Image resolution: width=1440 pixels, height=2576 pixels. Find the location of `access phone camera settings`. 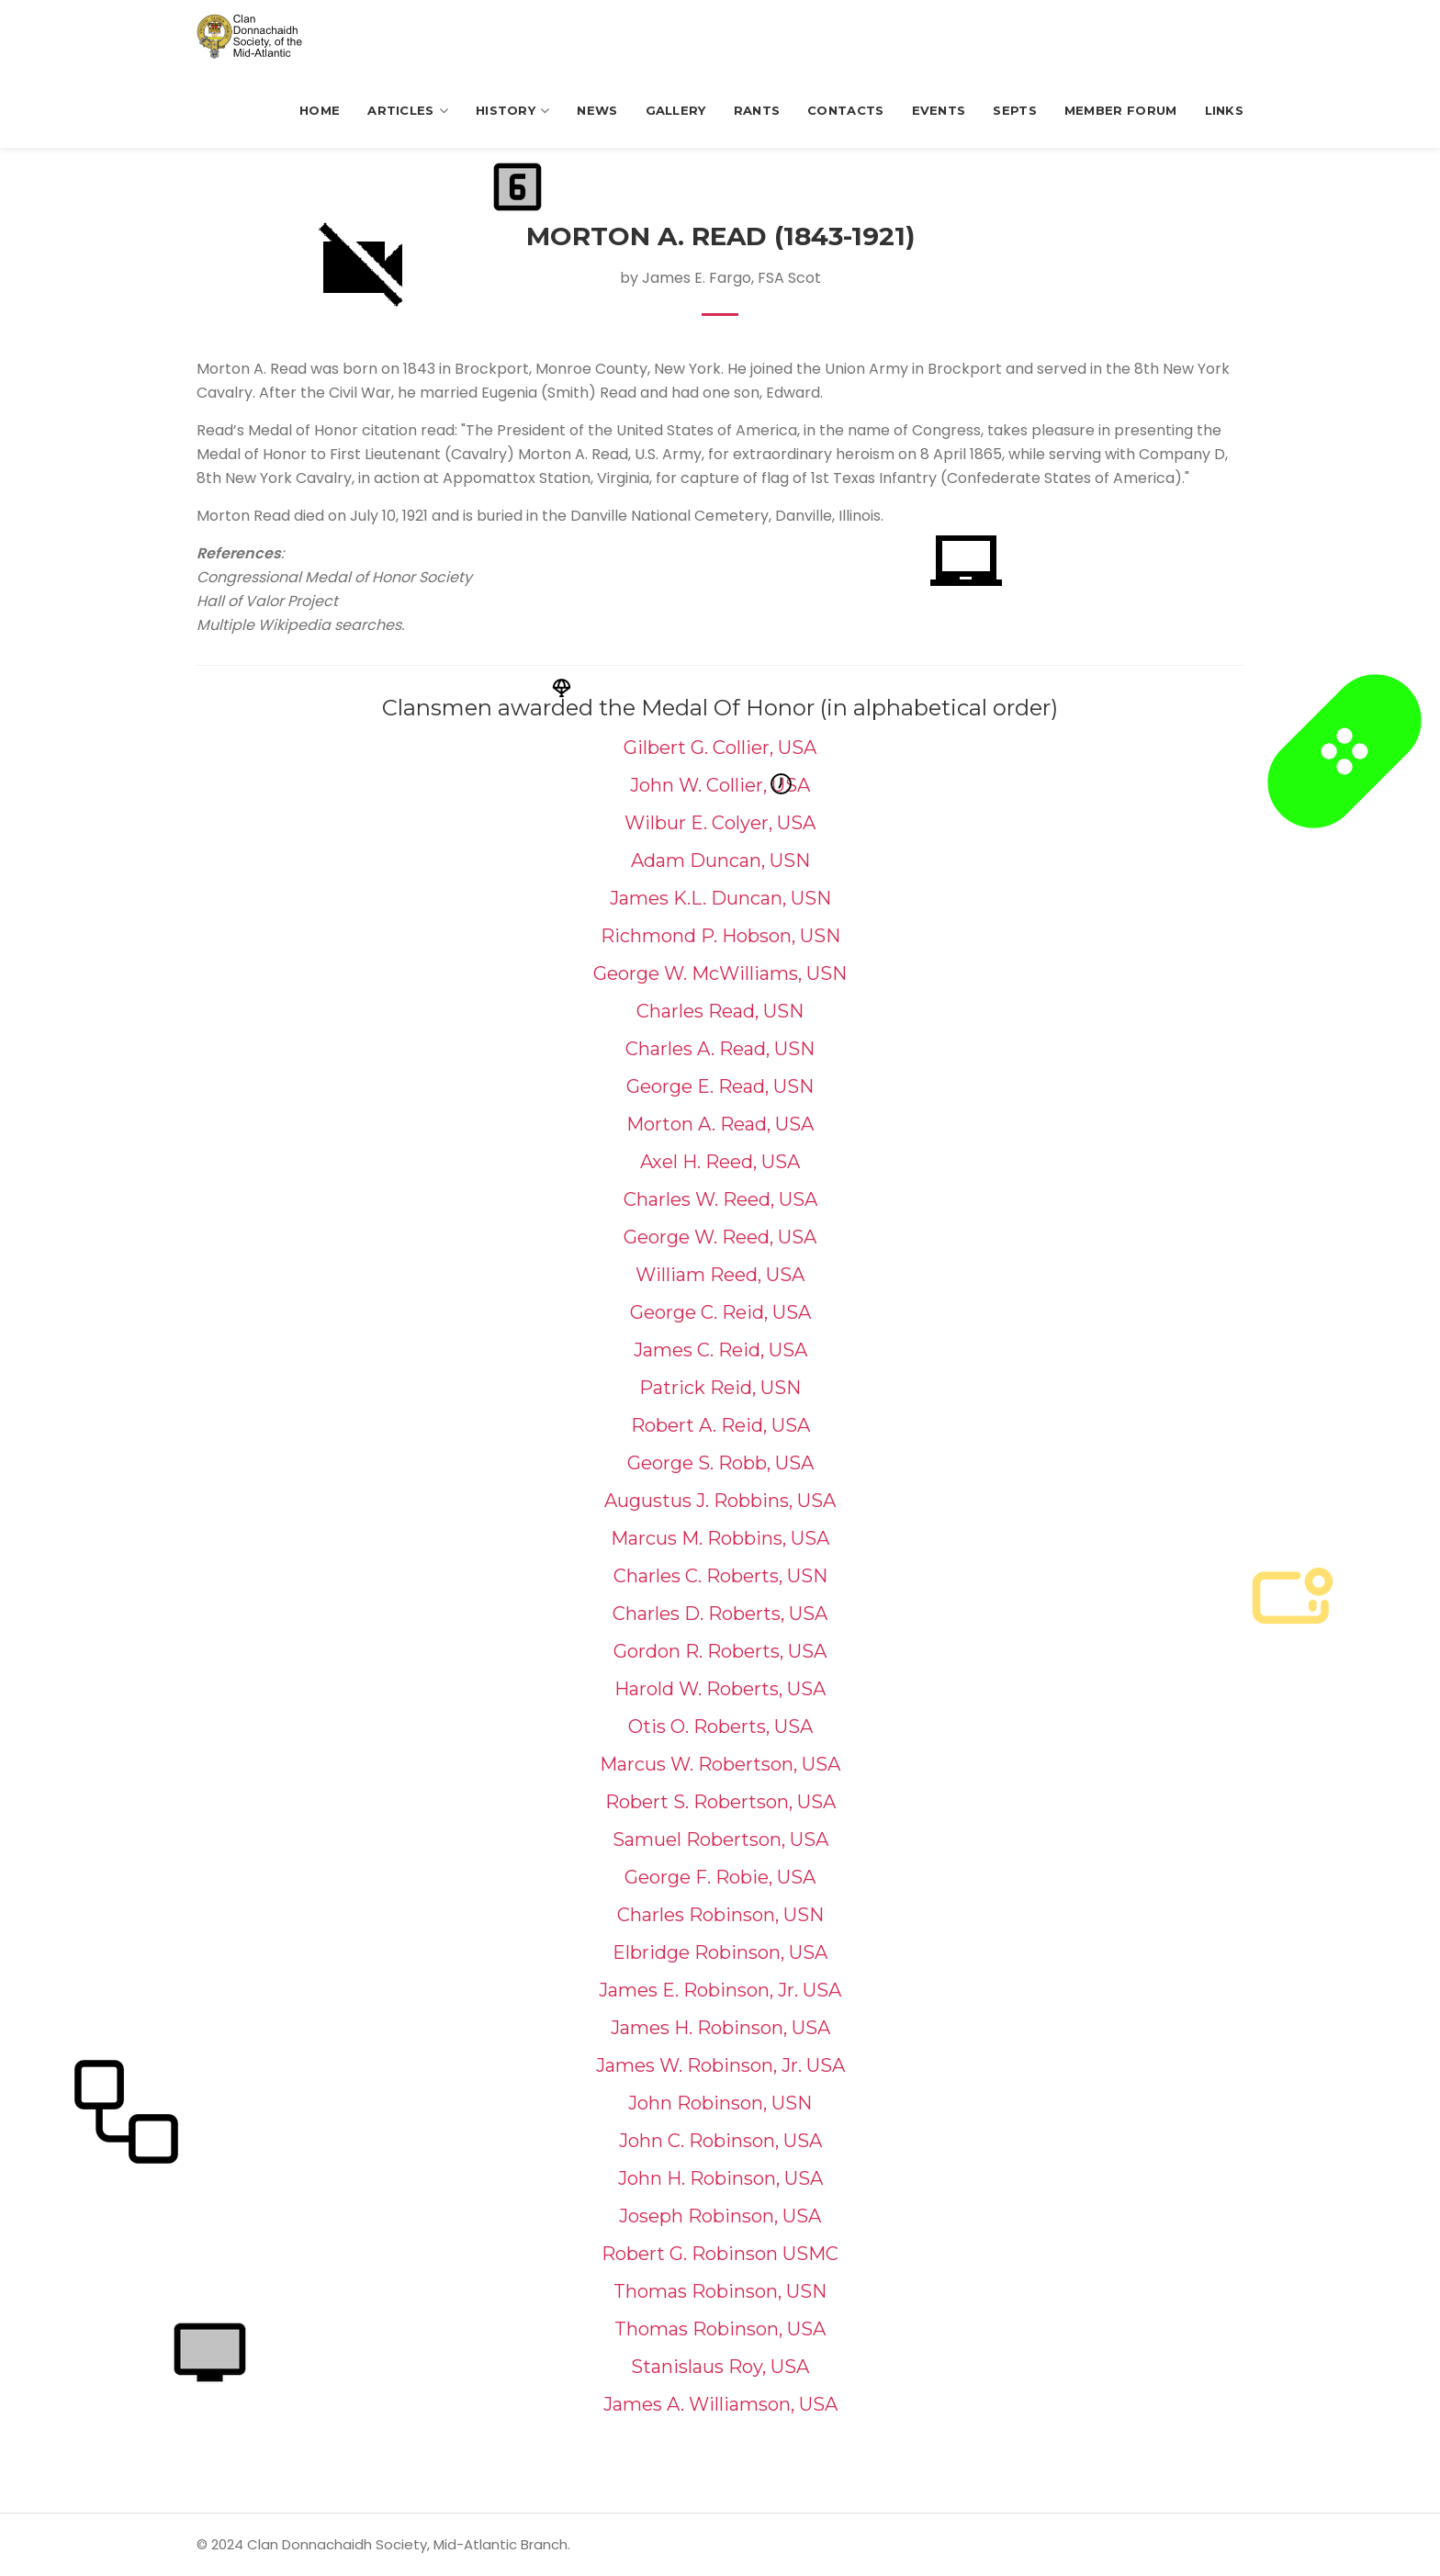

access phone camera settings is located at coordinates (1292, 1595).